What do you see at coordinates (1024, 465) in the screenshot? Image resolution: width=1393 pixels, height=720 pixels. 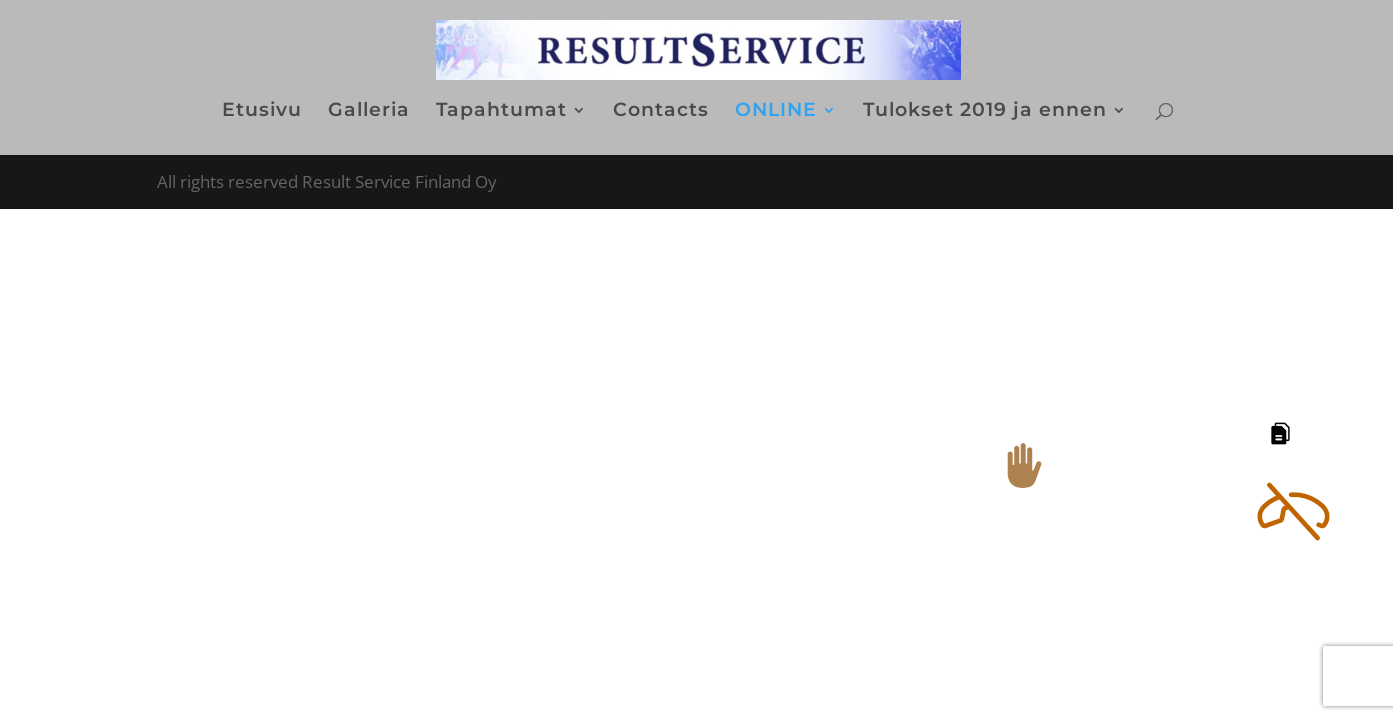 I see `stop or halt an action` at bounding box center [1024, 465].